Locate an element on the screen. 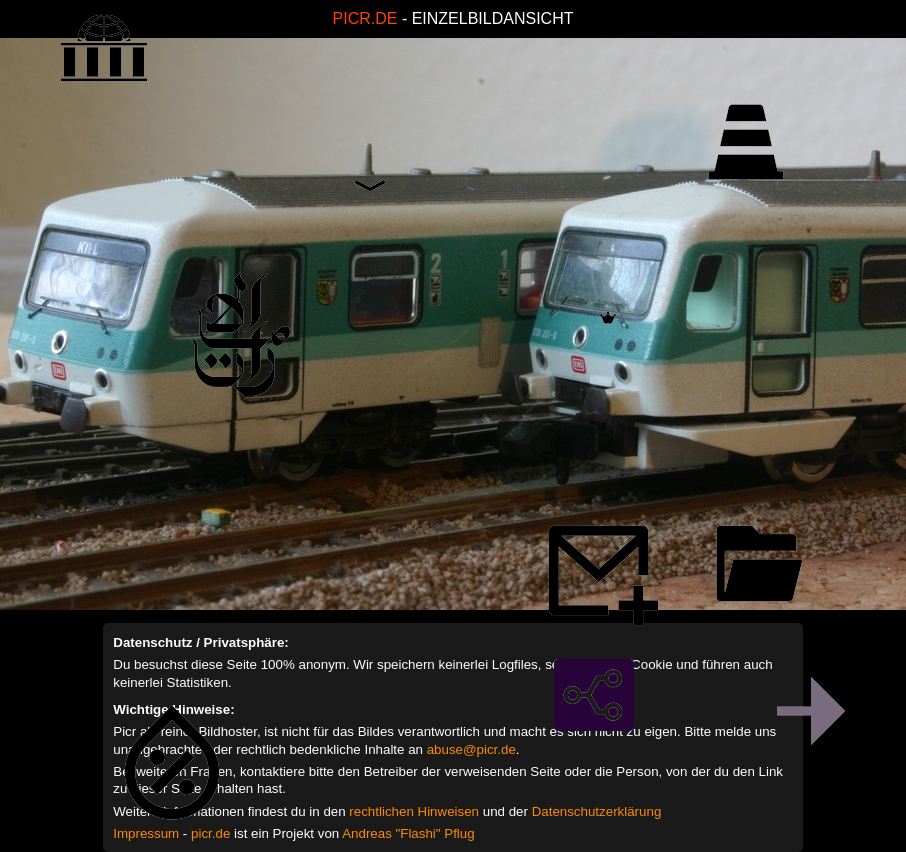 This screenshot has height=852, width=906. web awesome brand logo is located at coordinates (608, 318).